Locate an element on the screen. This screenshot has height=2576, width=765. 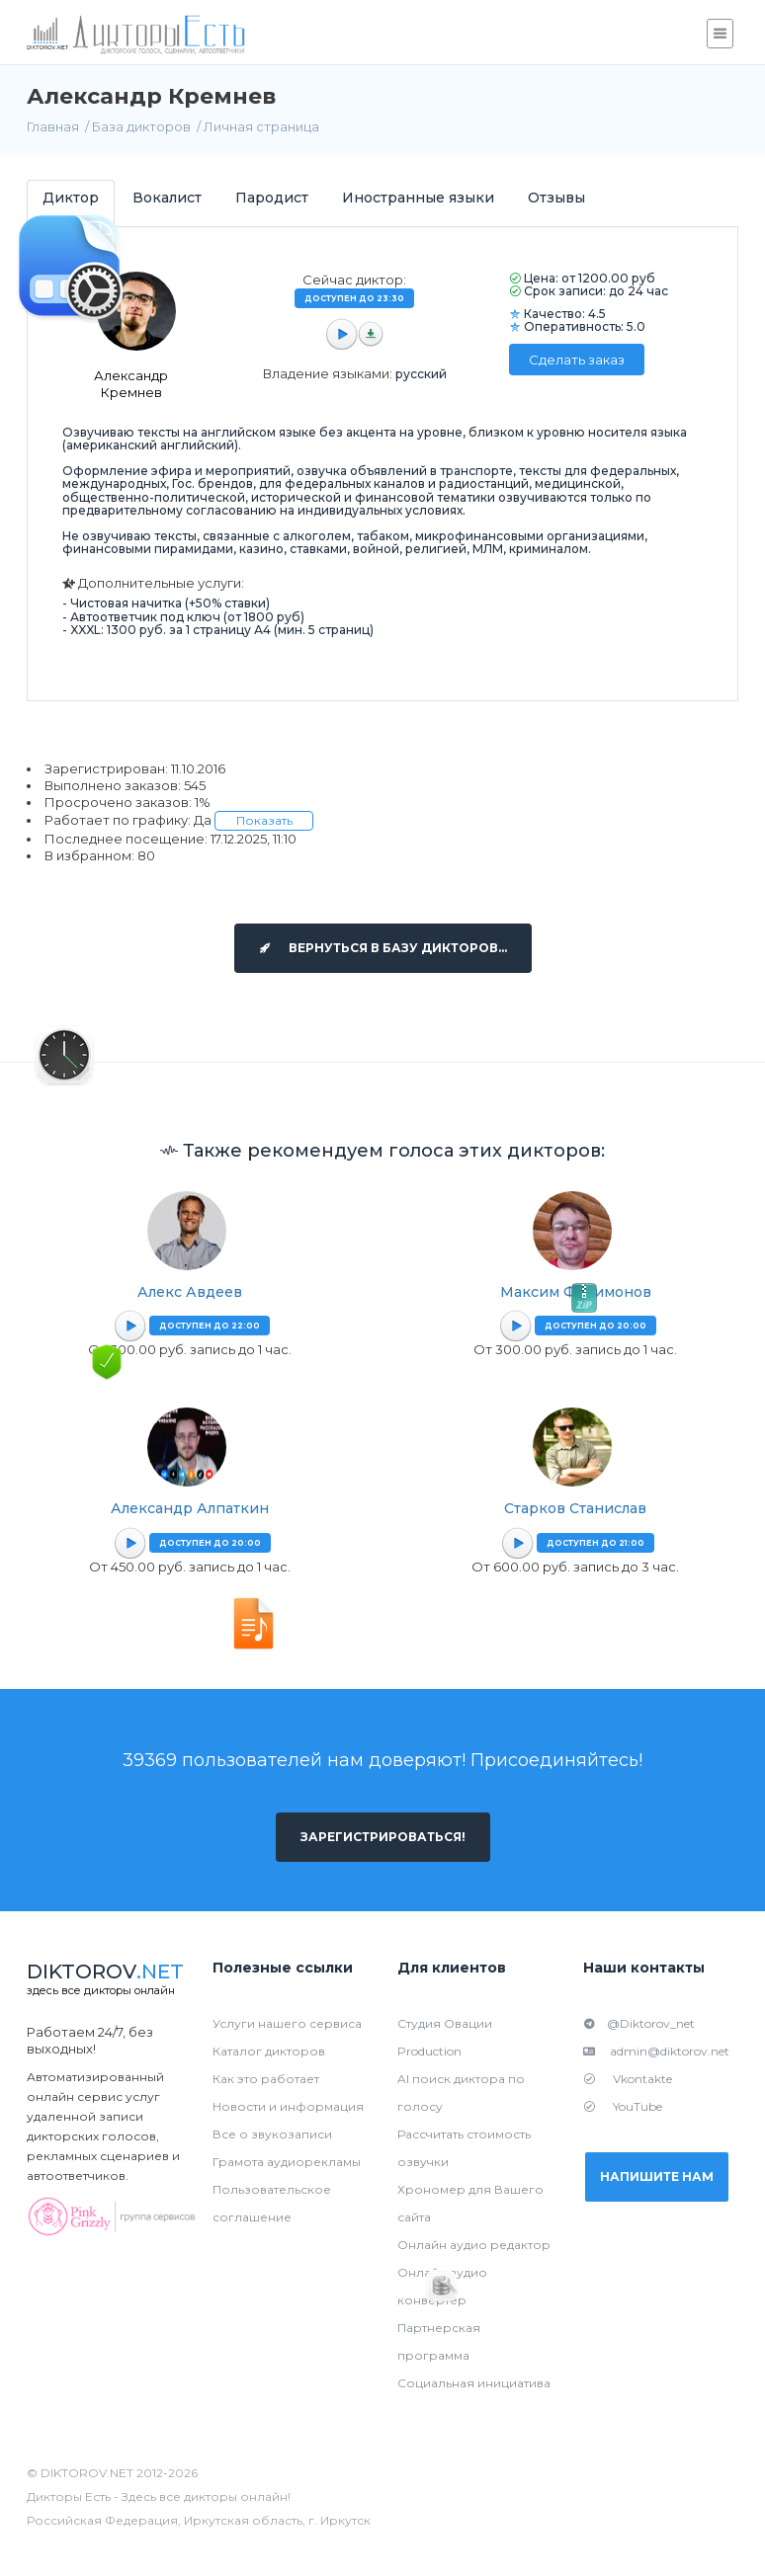
open system profiler application is located at coordinates (69, 266).